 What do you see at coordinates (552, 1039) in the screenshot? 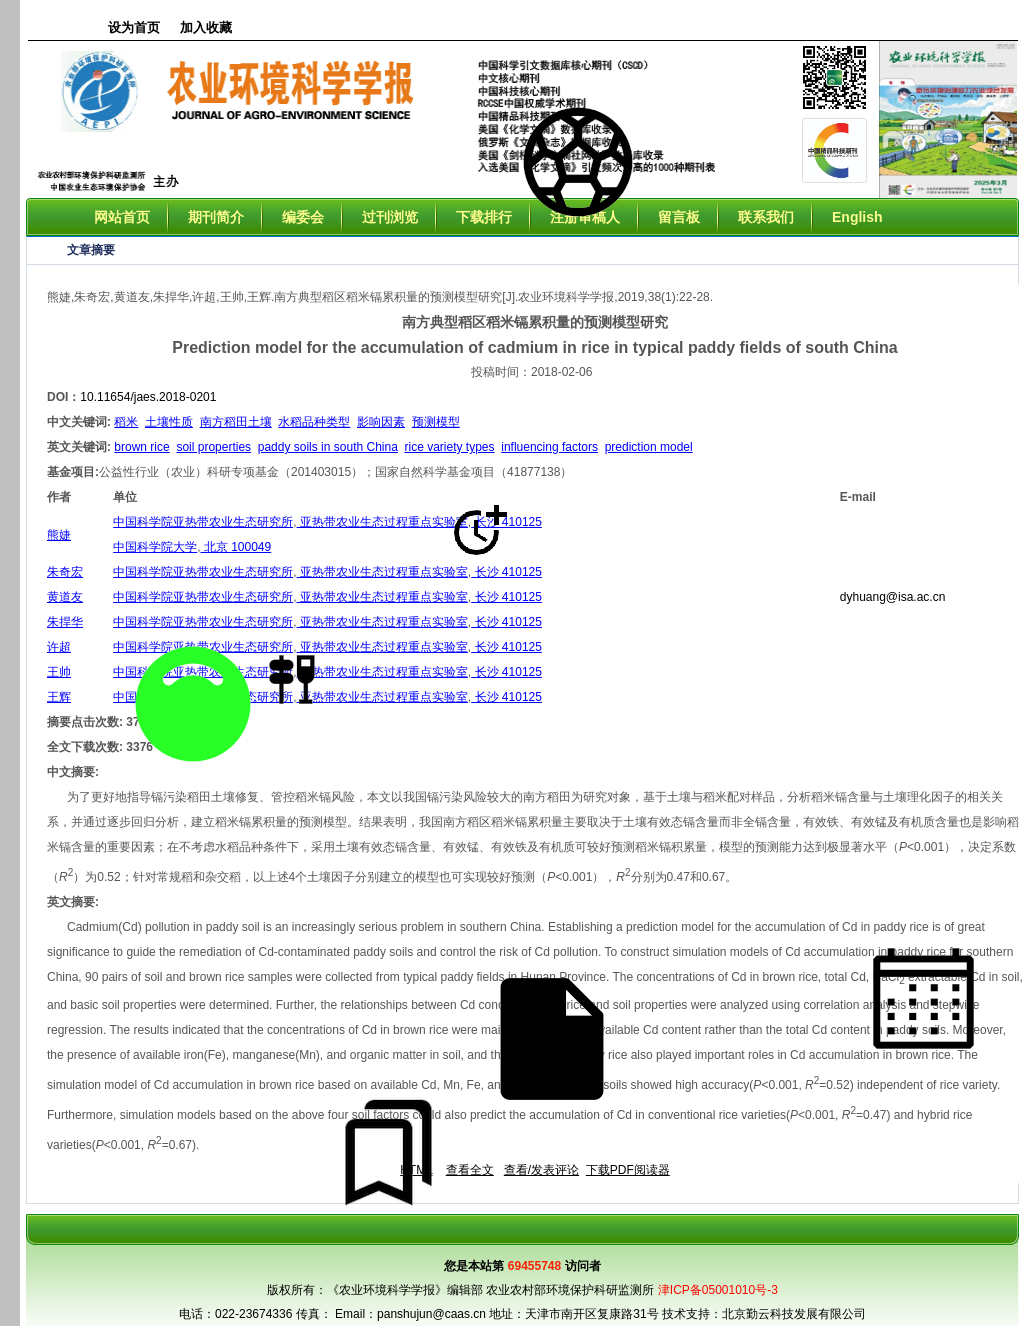
I see `view or open a file` at bounding box center [552, 1039].